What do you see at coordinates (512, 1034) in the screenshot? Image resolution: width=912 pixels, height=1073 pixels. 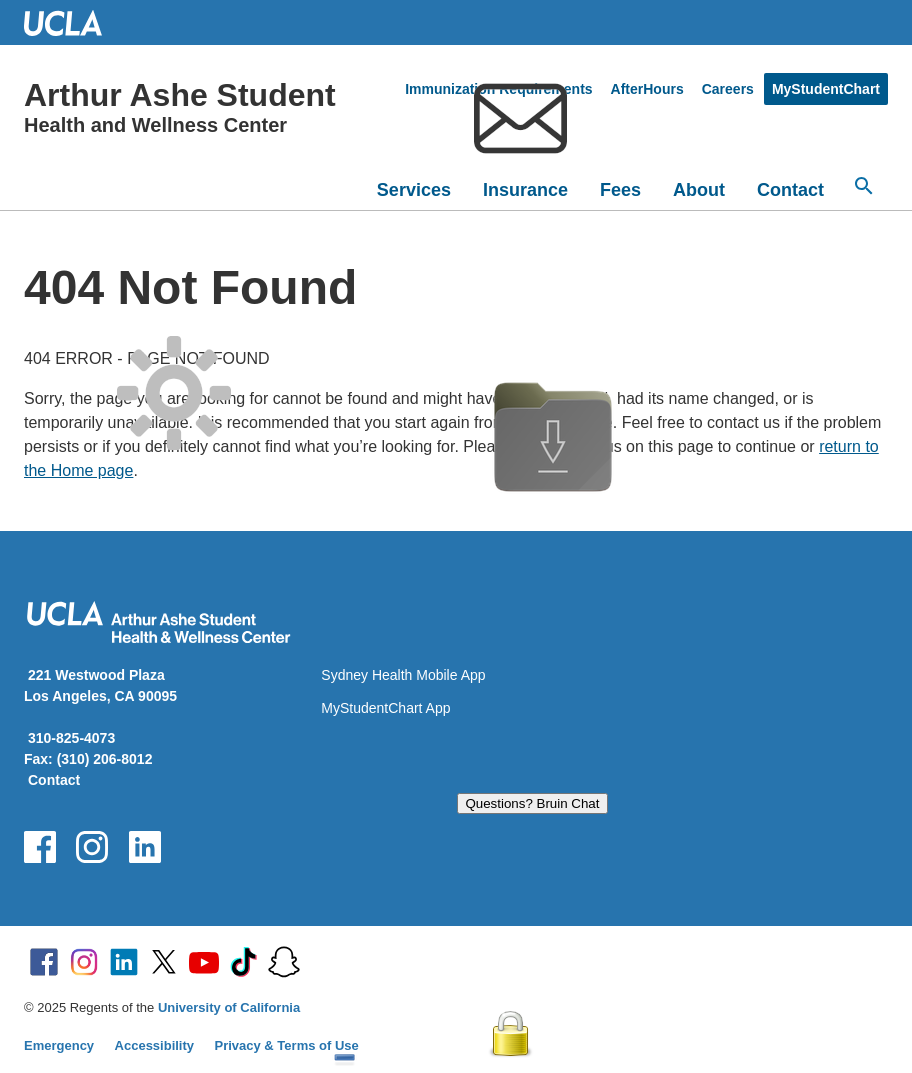 I see `indicates content or settings are locked` at bounding box center [512, 1034].